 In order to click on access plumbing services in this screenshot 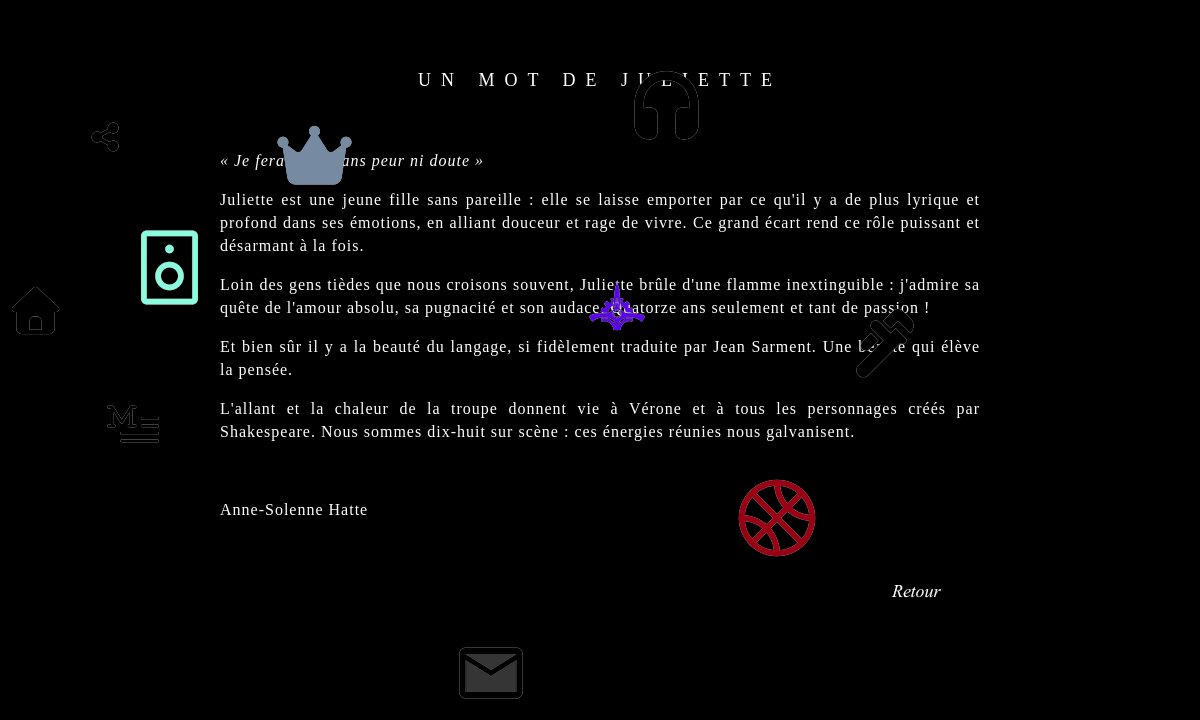, I will do `click(885, 343)`.